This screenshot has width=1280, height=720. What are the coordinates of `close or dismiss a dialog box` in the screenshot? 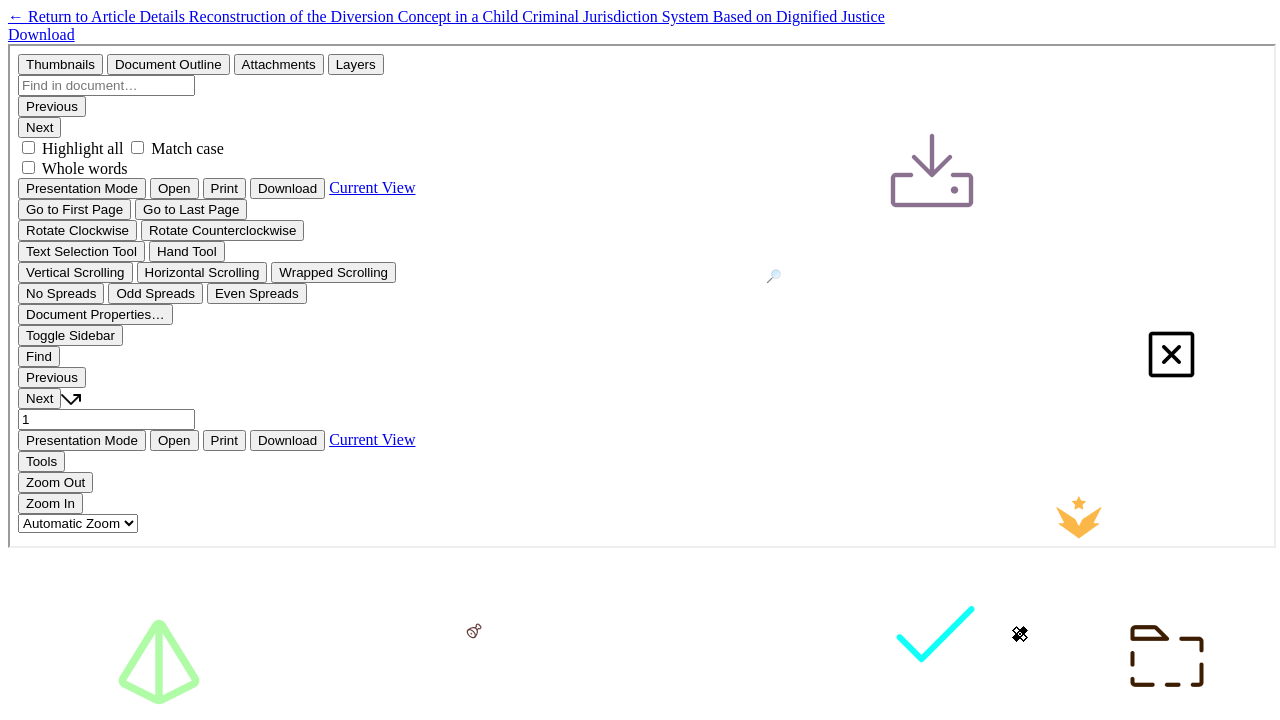 It's located at (1171, 354).